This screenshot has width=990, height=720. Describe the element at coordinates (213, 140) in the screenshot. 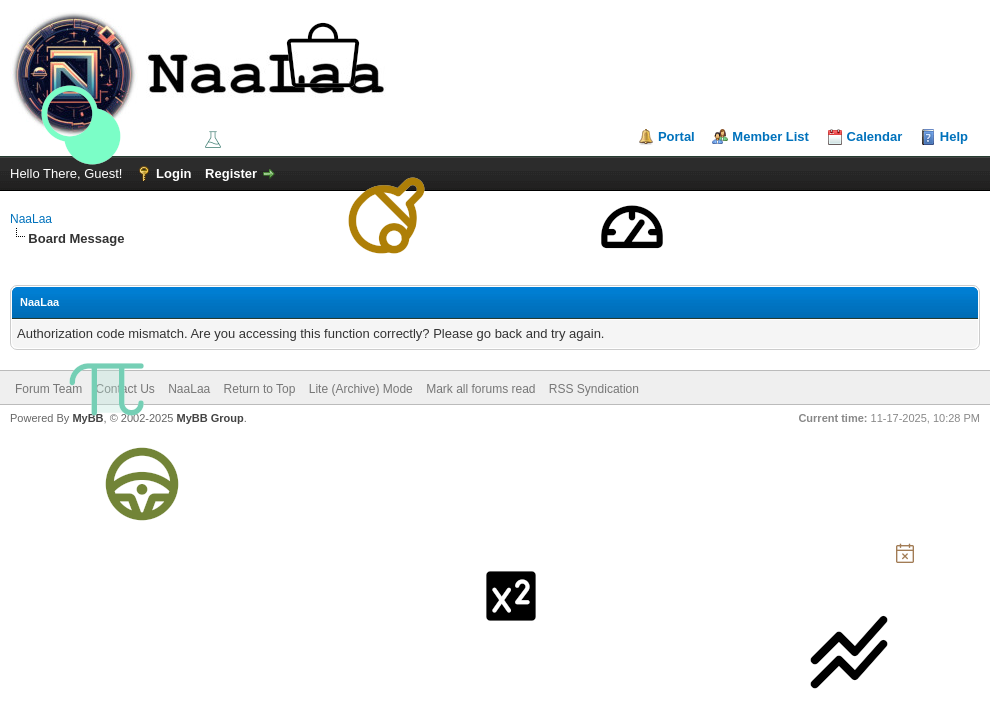

I see `access lab or experimental features` at that location.